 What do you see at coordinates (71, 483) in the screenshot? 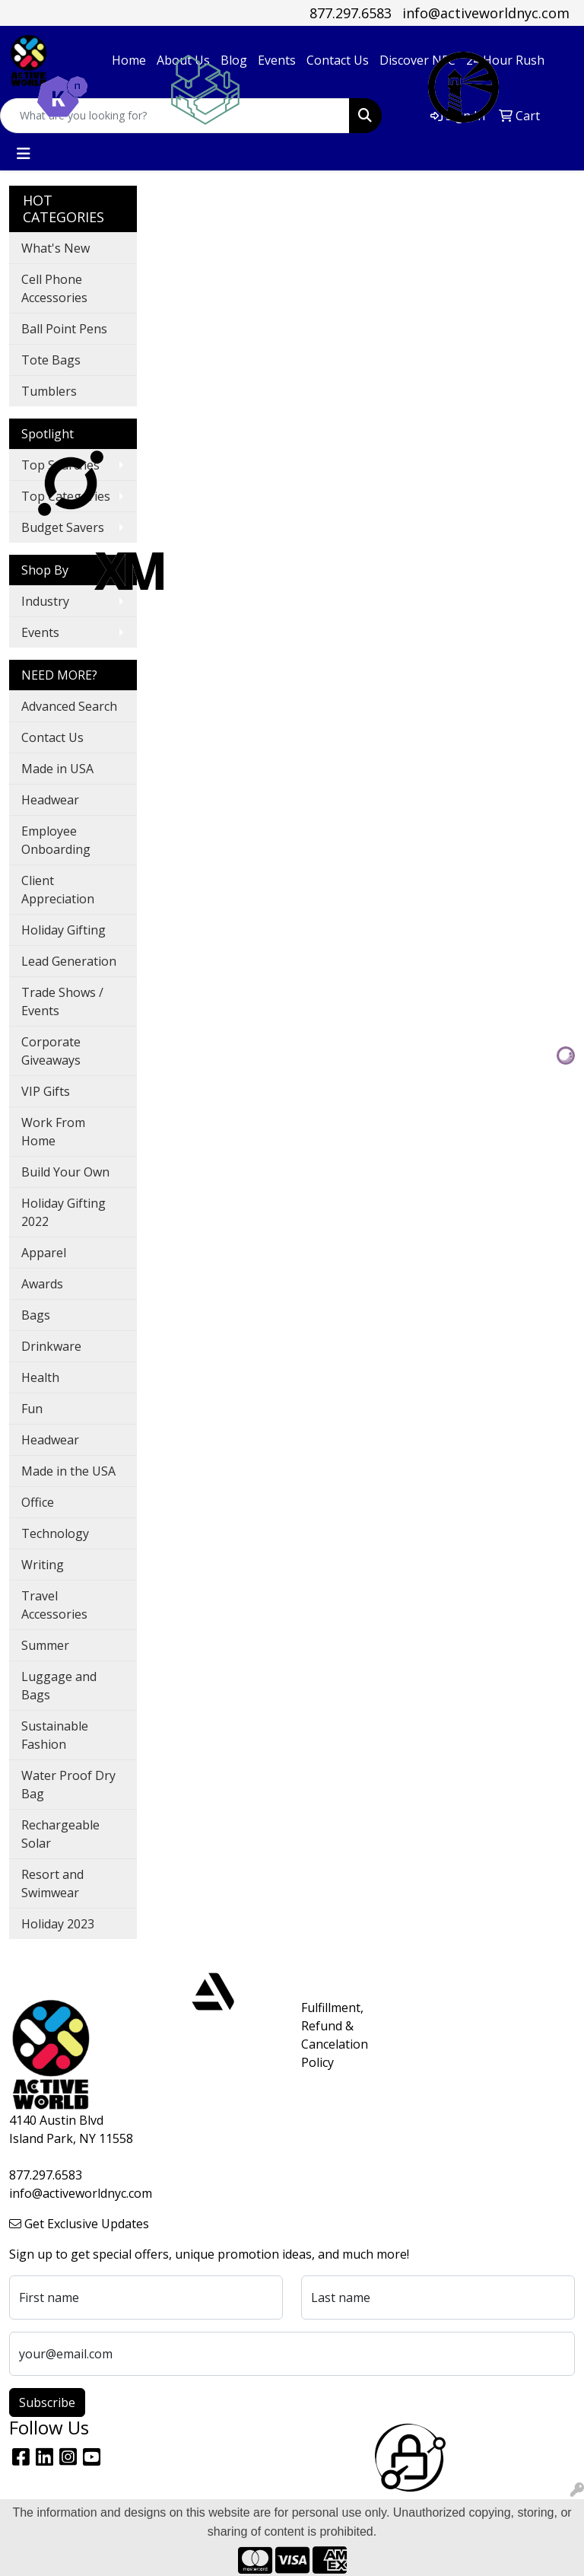
I see `icon logo for the simple-icons project` at bounding box center [71, 483].